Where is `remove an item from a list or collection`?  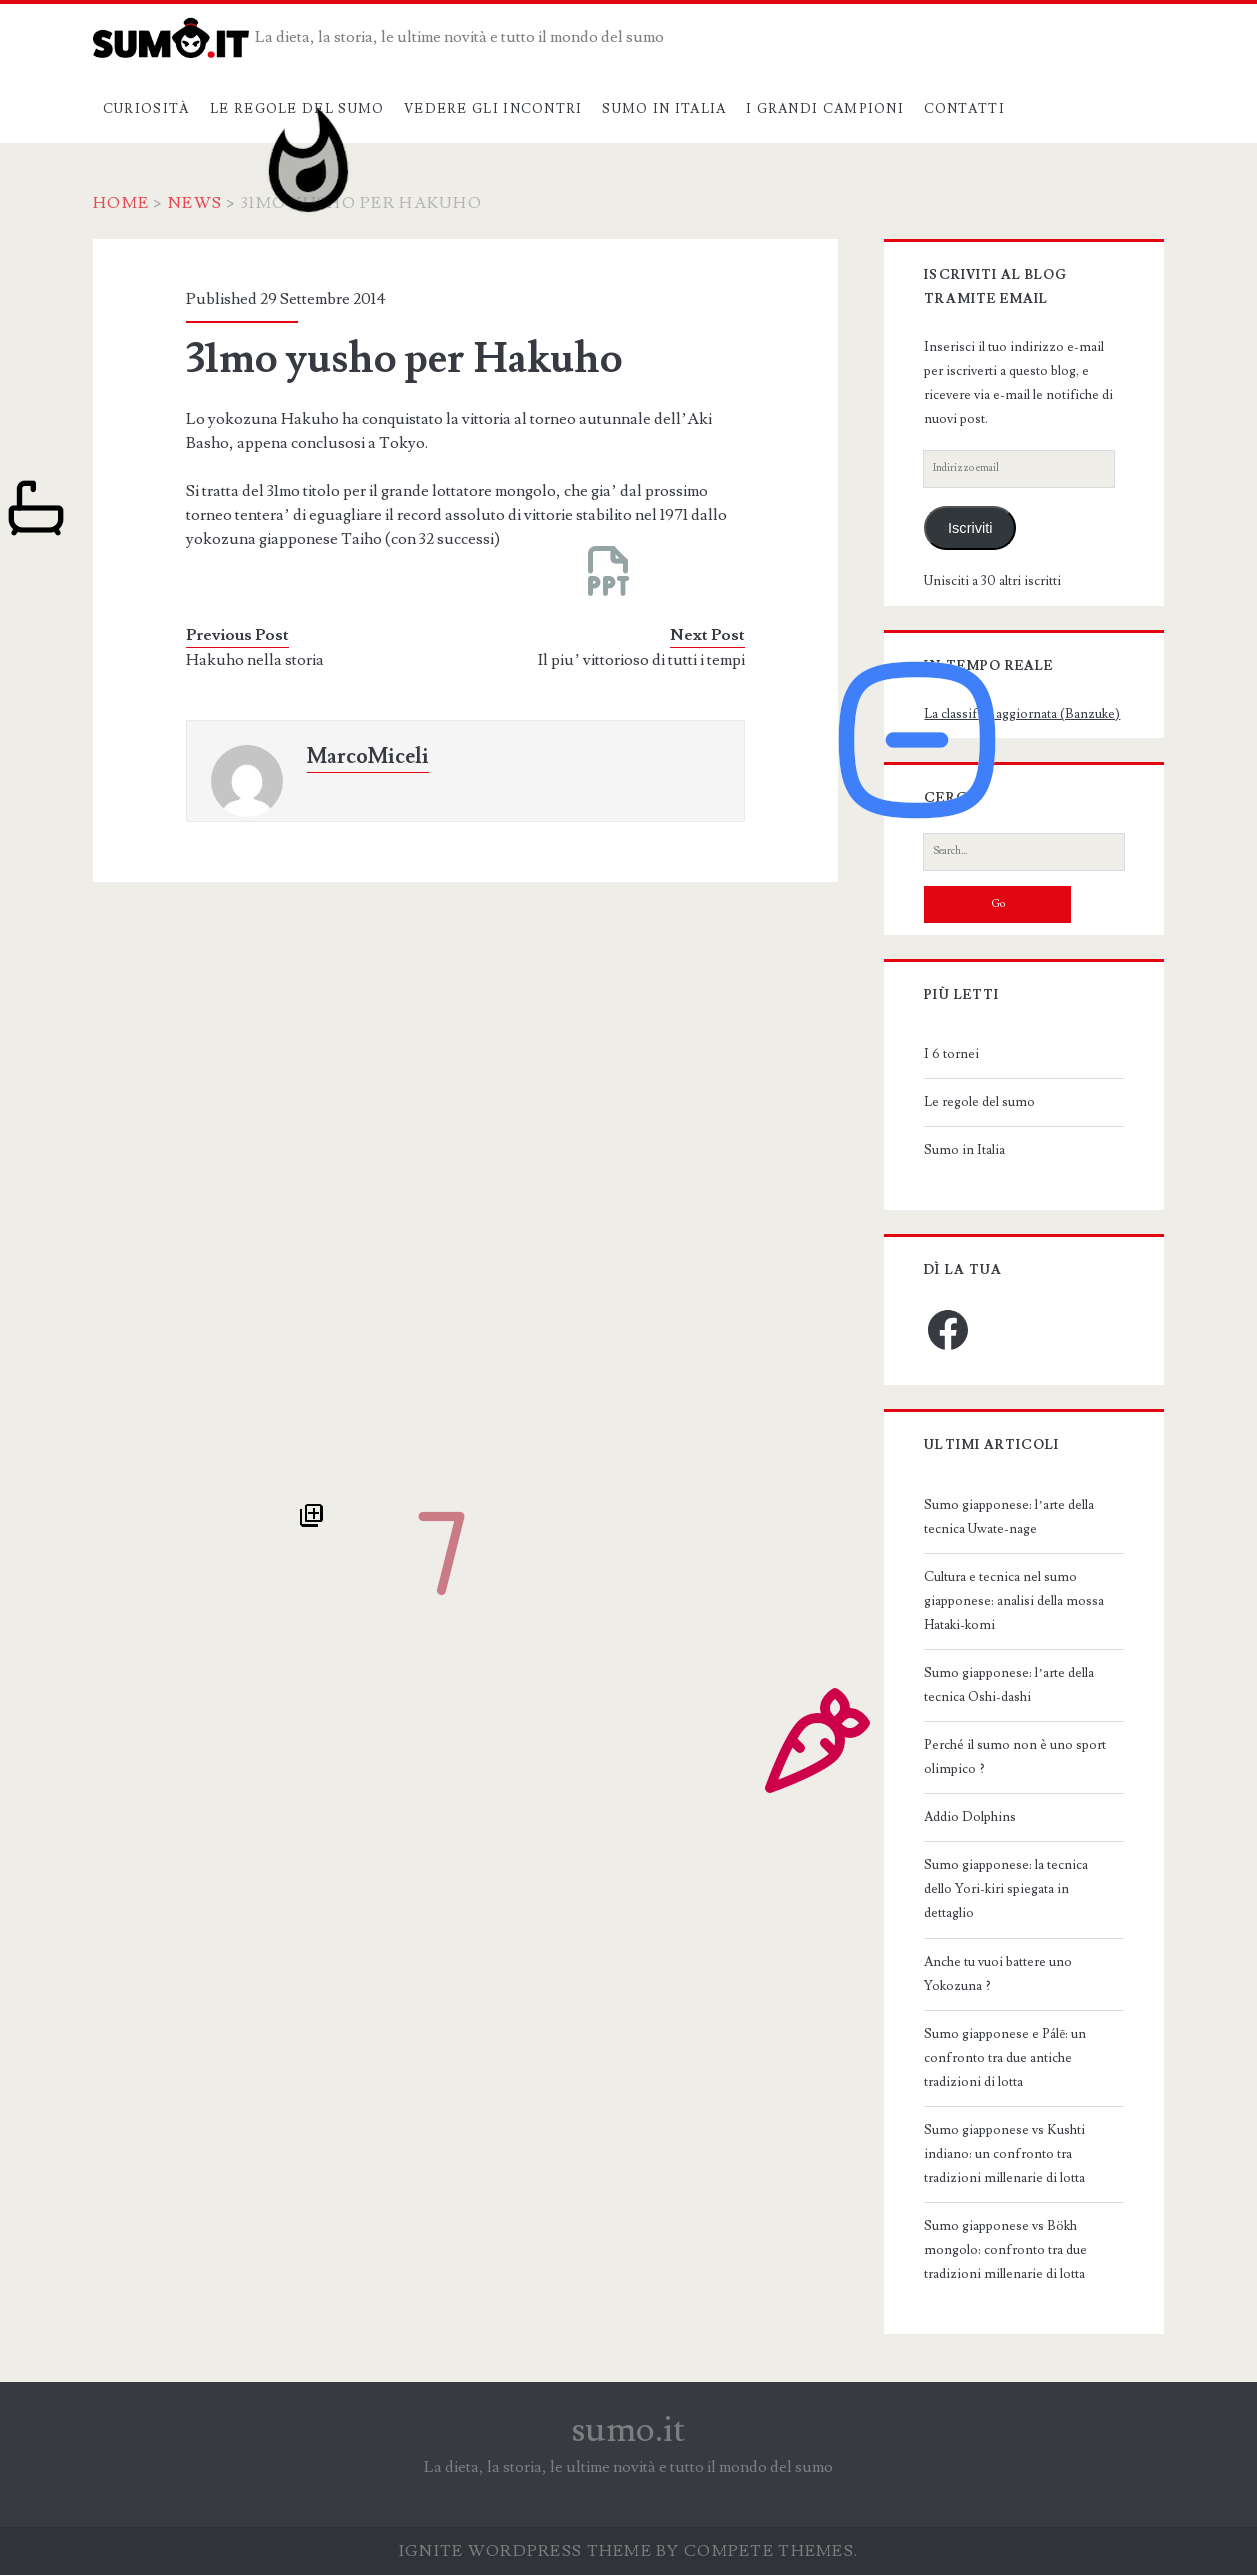
remove an item from a list or collection is located at coordinates (917, 740).